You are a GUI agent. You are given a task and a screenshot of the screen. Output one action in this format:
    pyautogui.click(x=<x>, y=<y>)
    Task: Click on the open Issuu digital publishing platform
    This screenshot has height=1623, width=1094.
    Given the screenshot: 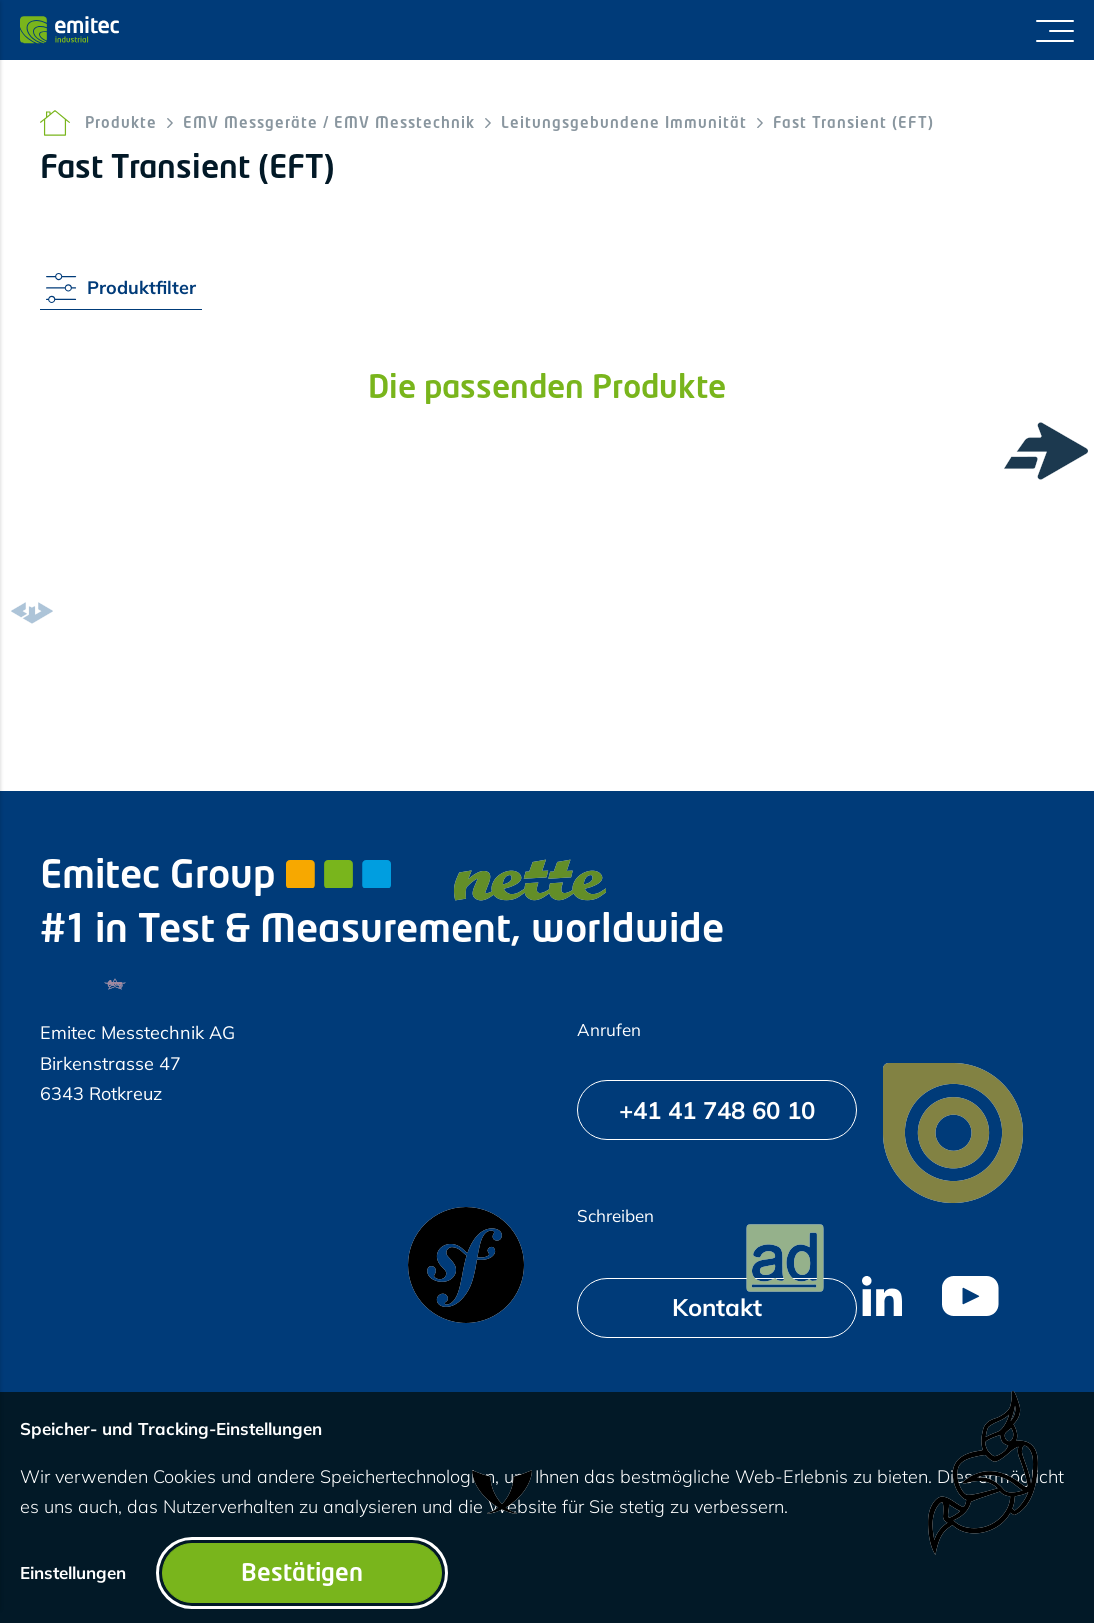 What is the action you would take?
    pyautogui.click(x=953, y=1133)
    